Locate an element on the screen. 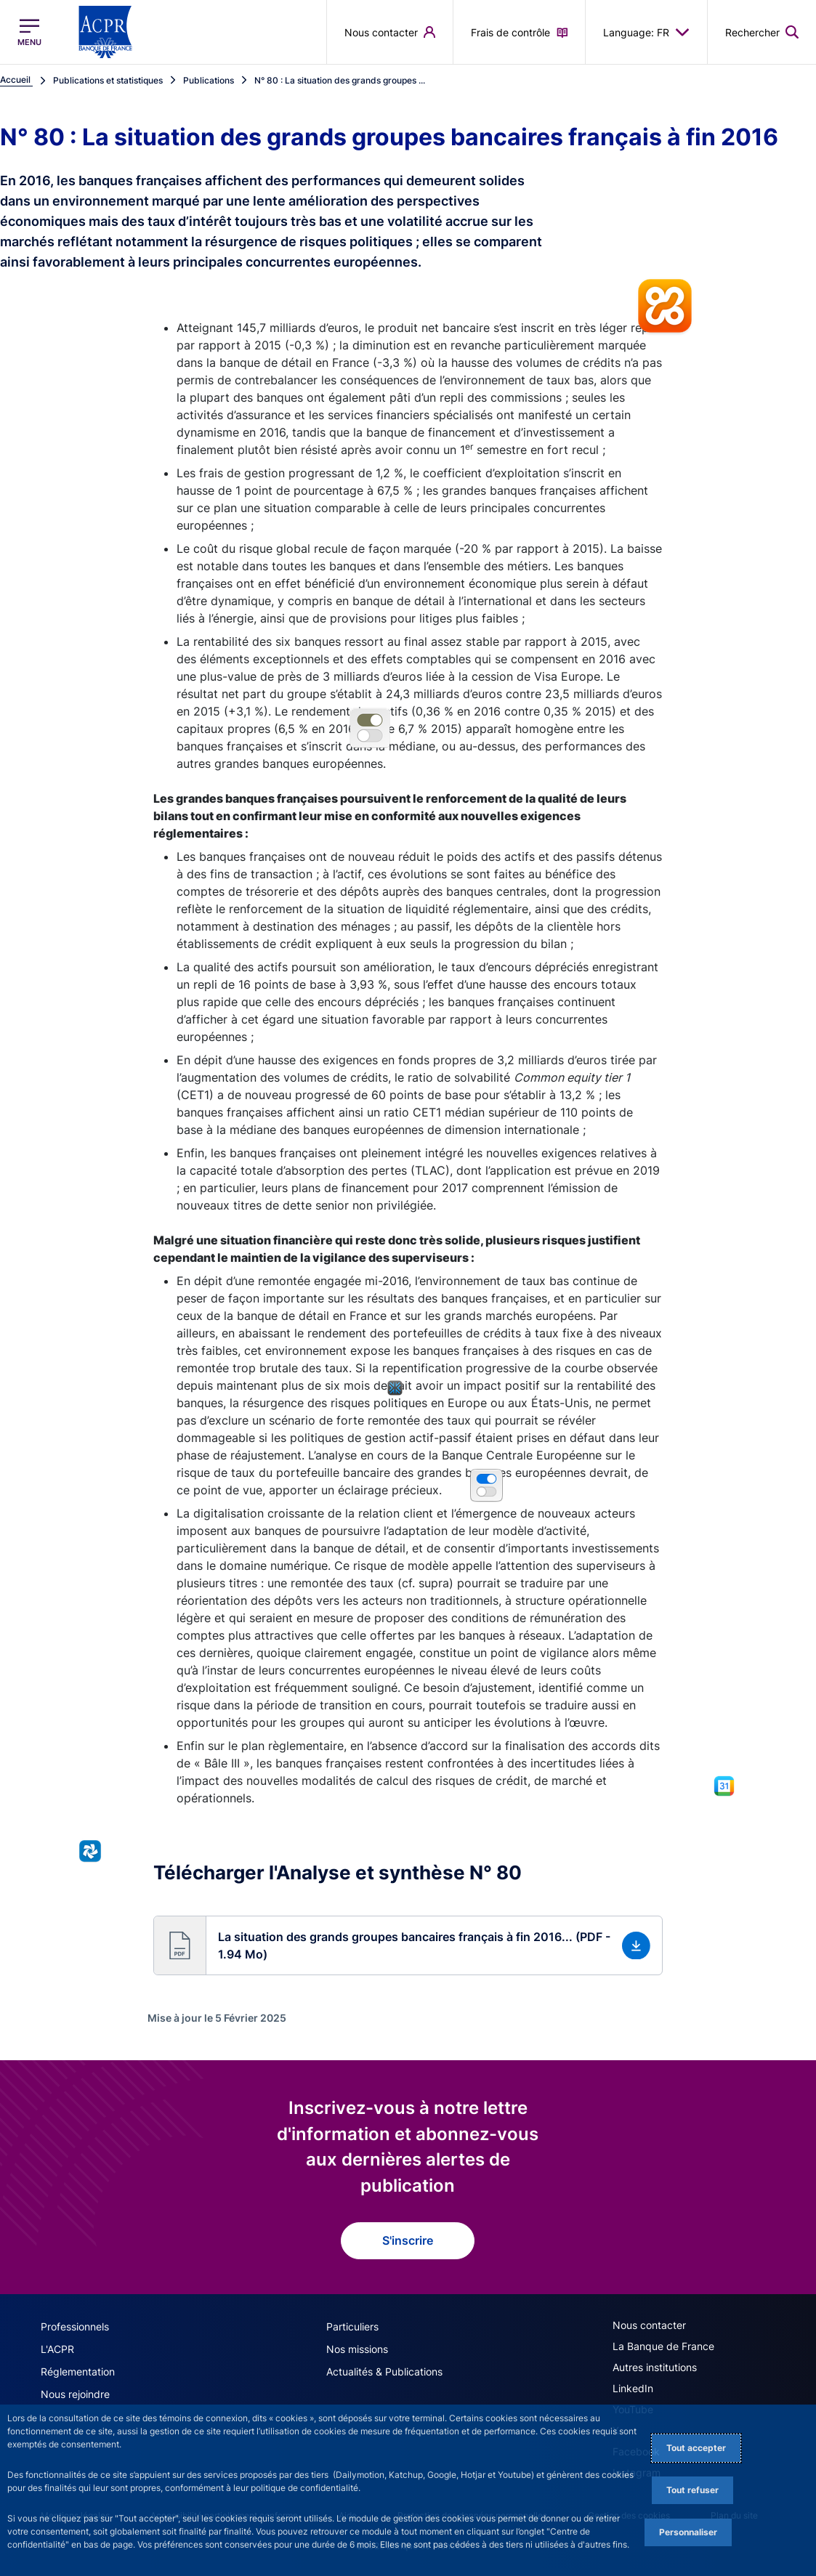 Image resolution: width=816 pixels, height=2576 pixels. open exodus cryptocurrency wallet is located at coordinates (395, 1388).